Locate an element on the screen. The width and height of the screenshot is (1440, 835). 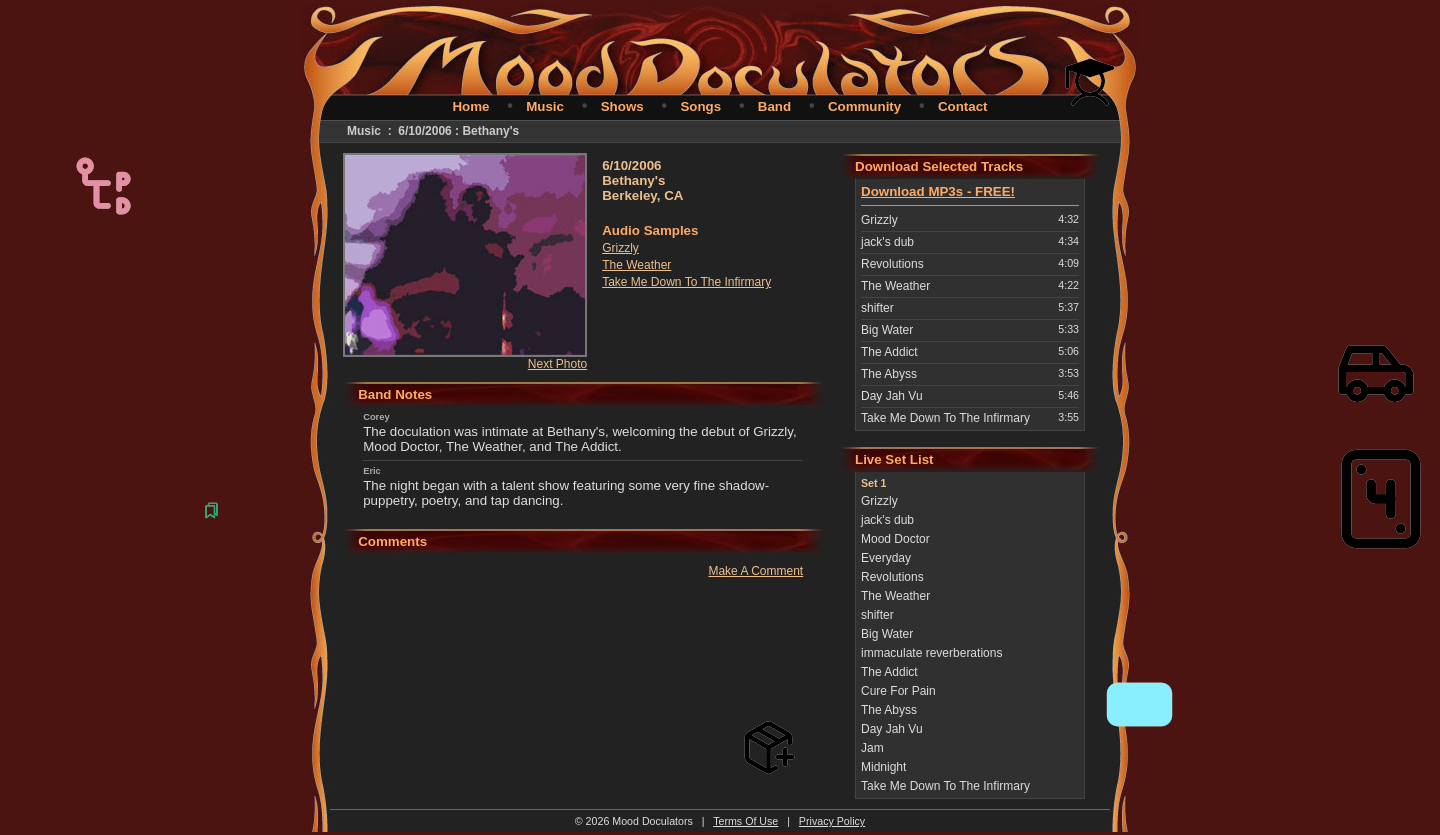
set image crop to 3:2 aspect ratio is located at coordinates (1139, 704).